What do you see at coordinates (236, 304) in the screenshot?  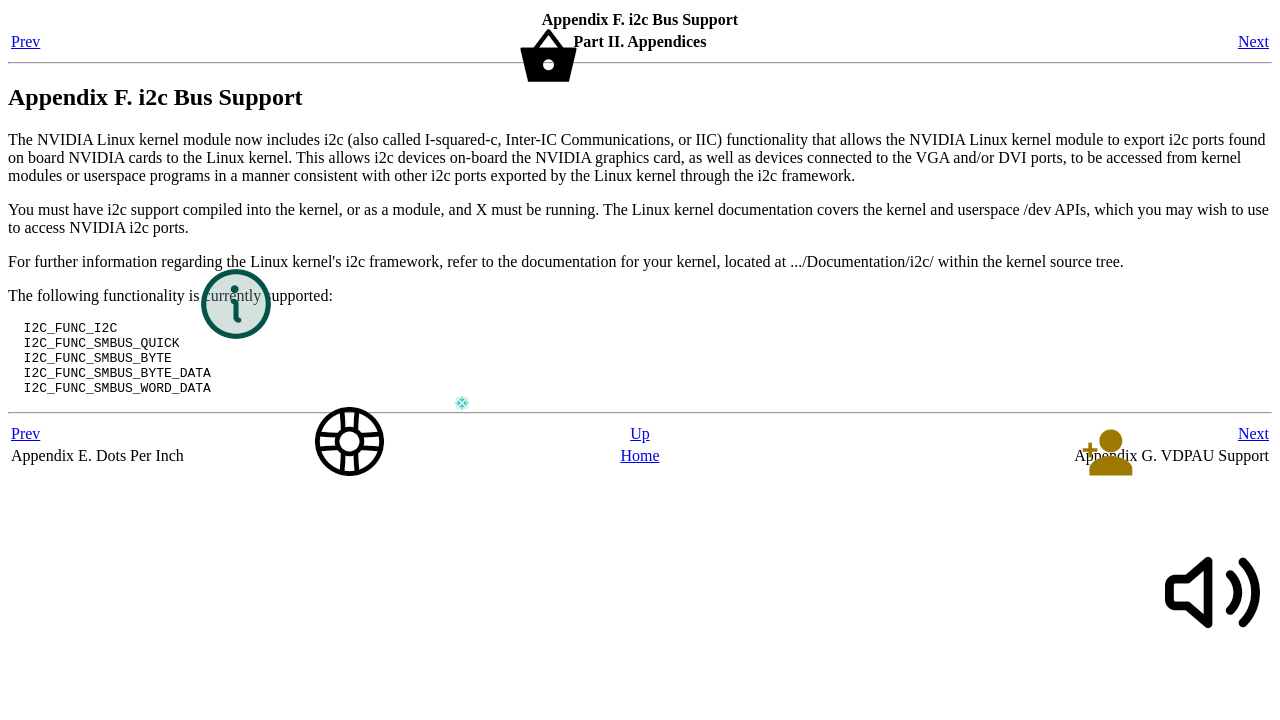 I see `view more information or details` at bounding box center [236, 304].